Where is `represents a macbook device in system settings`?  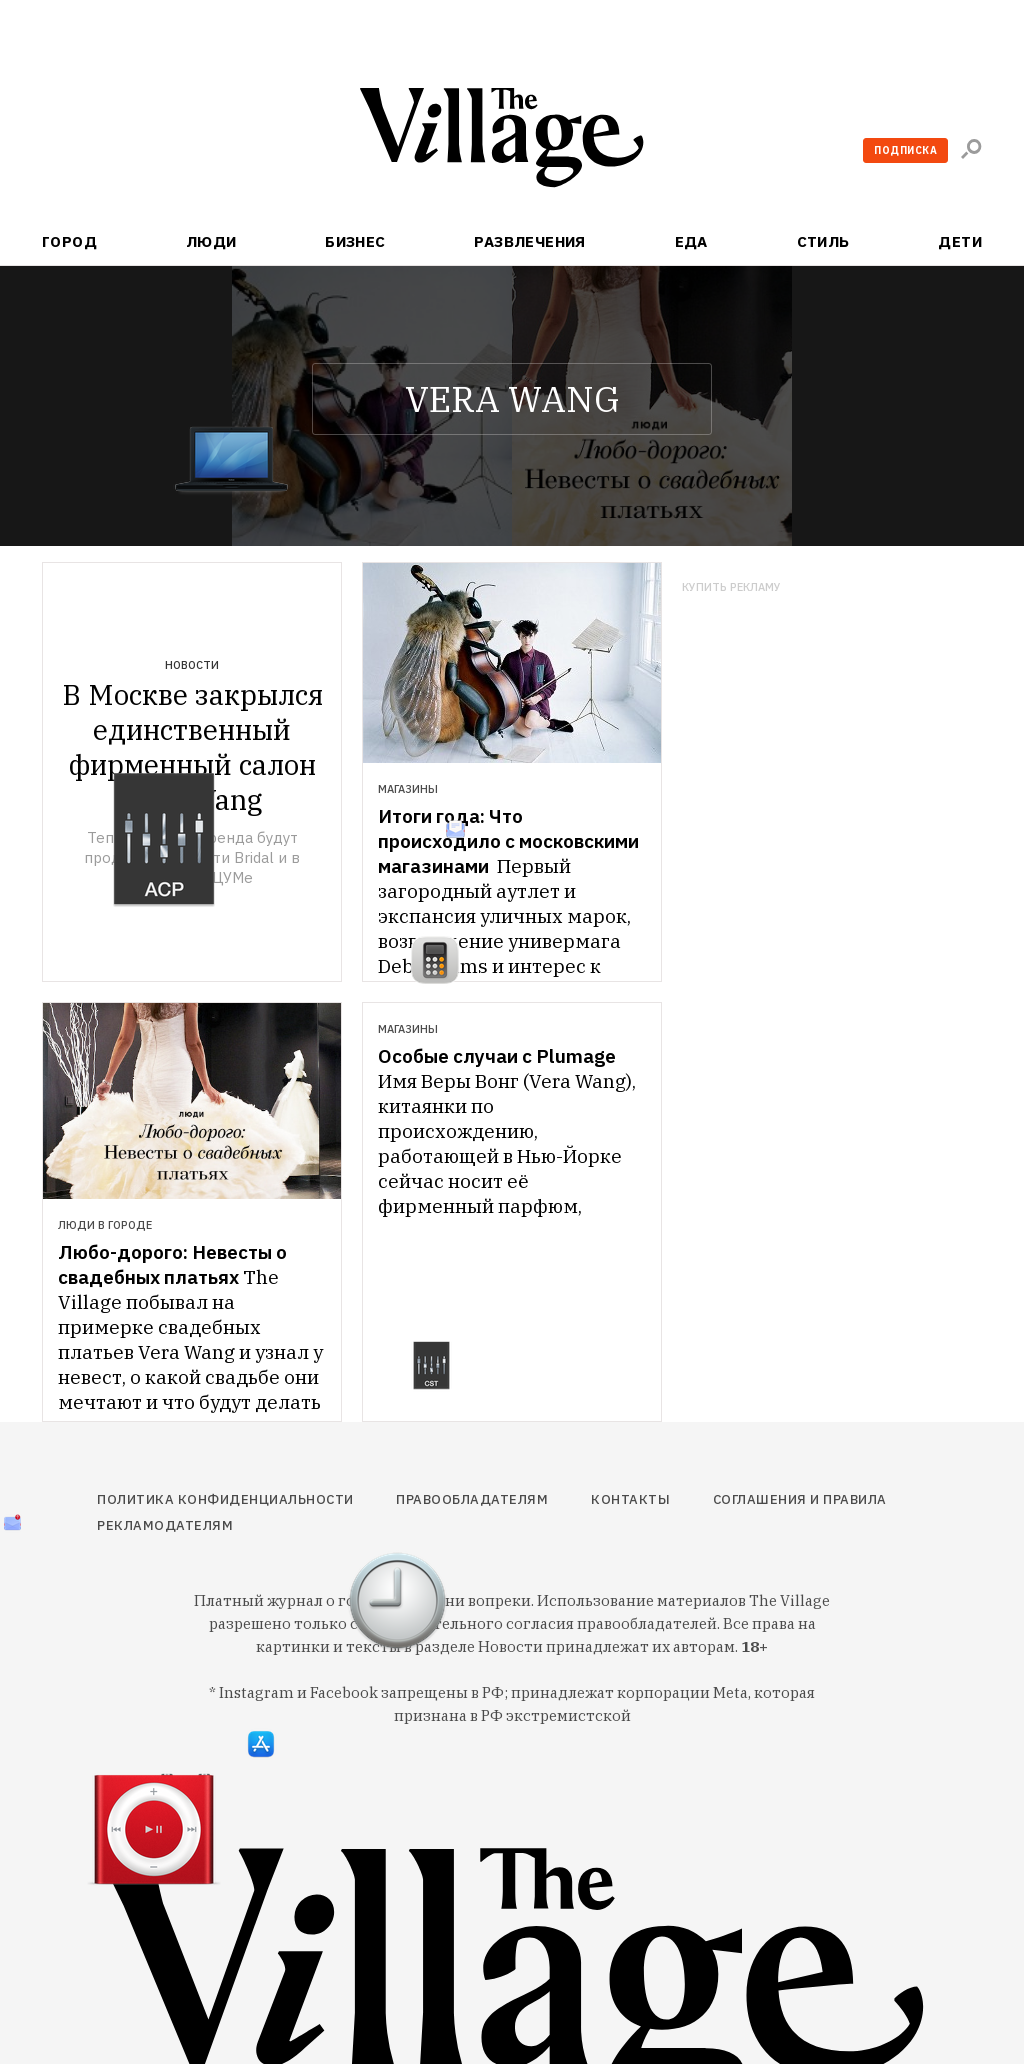
represents a macbook device in system settings is located at coordinates (231, 454).